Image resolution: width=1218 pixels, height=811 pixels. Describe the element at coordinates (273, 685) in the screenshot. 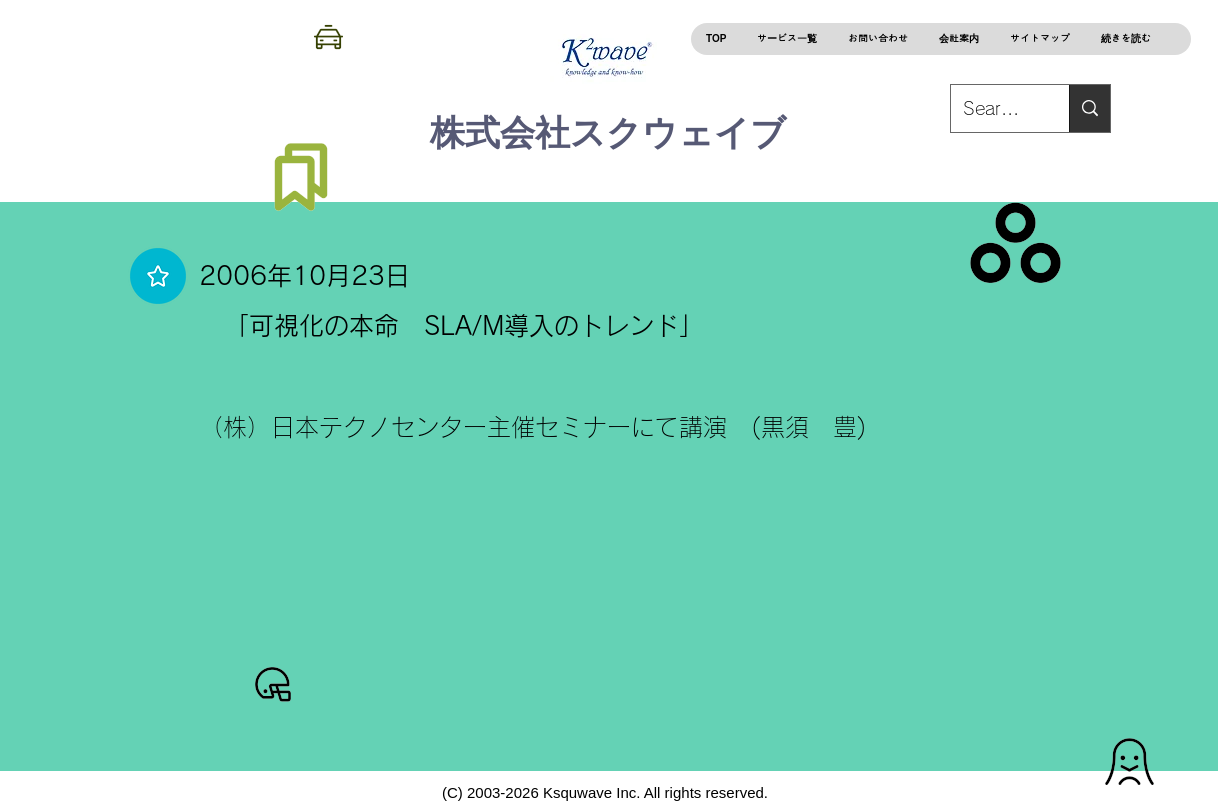

I see `access sports or football content` at that location.